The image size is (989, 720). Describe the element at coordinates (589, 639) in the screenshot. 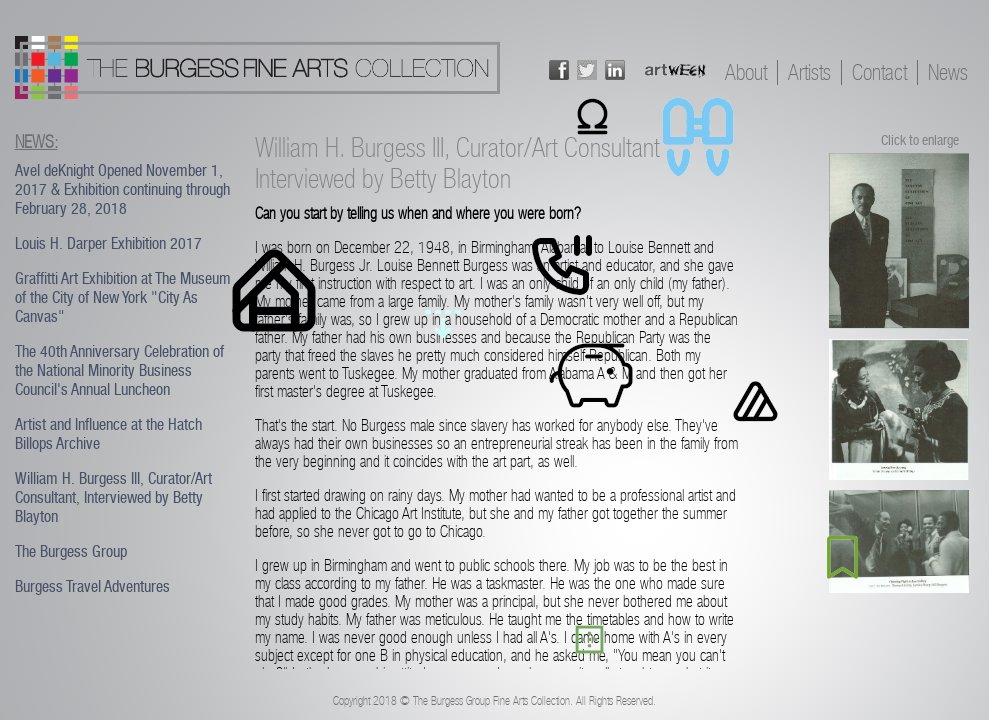

I see `apply outer border to selection` at that location.